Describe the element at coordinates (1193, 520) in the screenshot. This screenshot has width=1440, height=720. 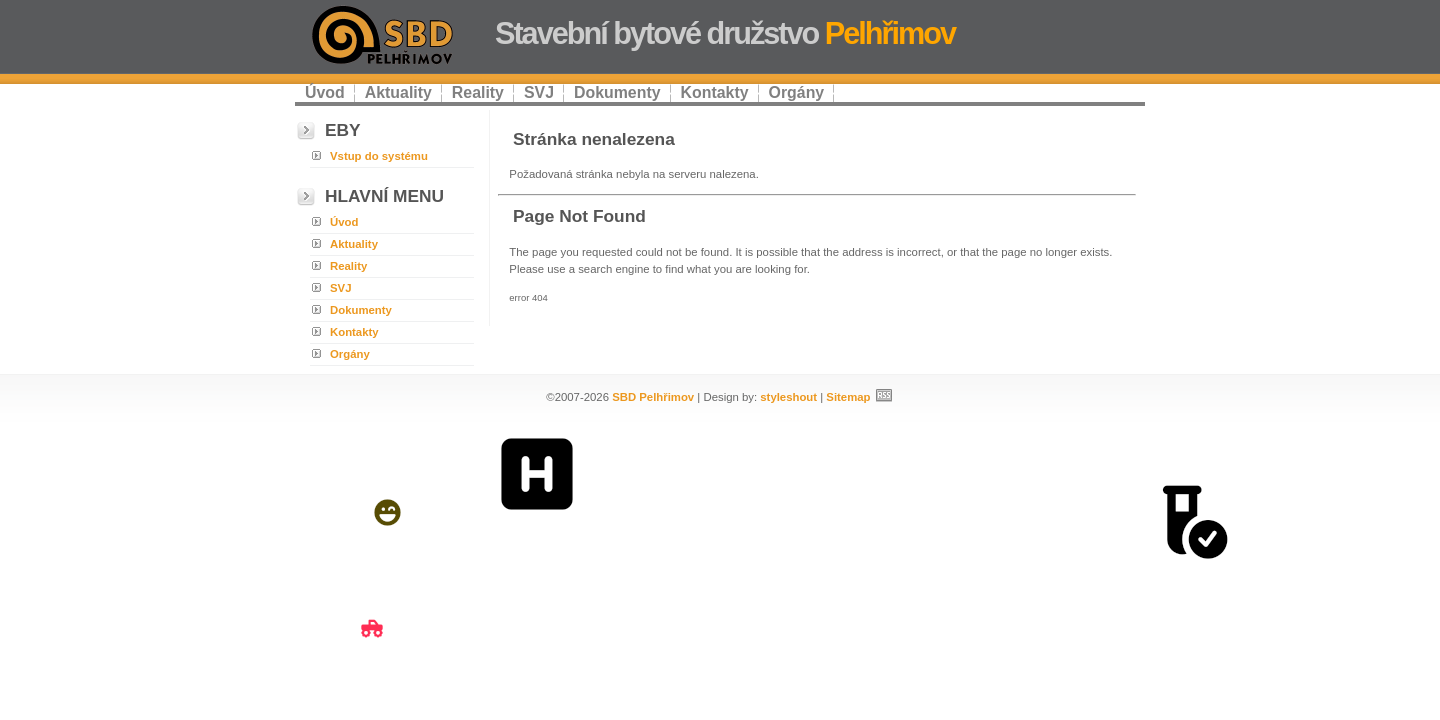
I see `test sample verified or approved` at that location.